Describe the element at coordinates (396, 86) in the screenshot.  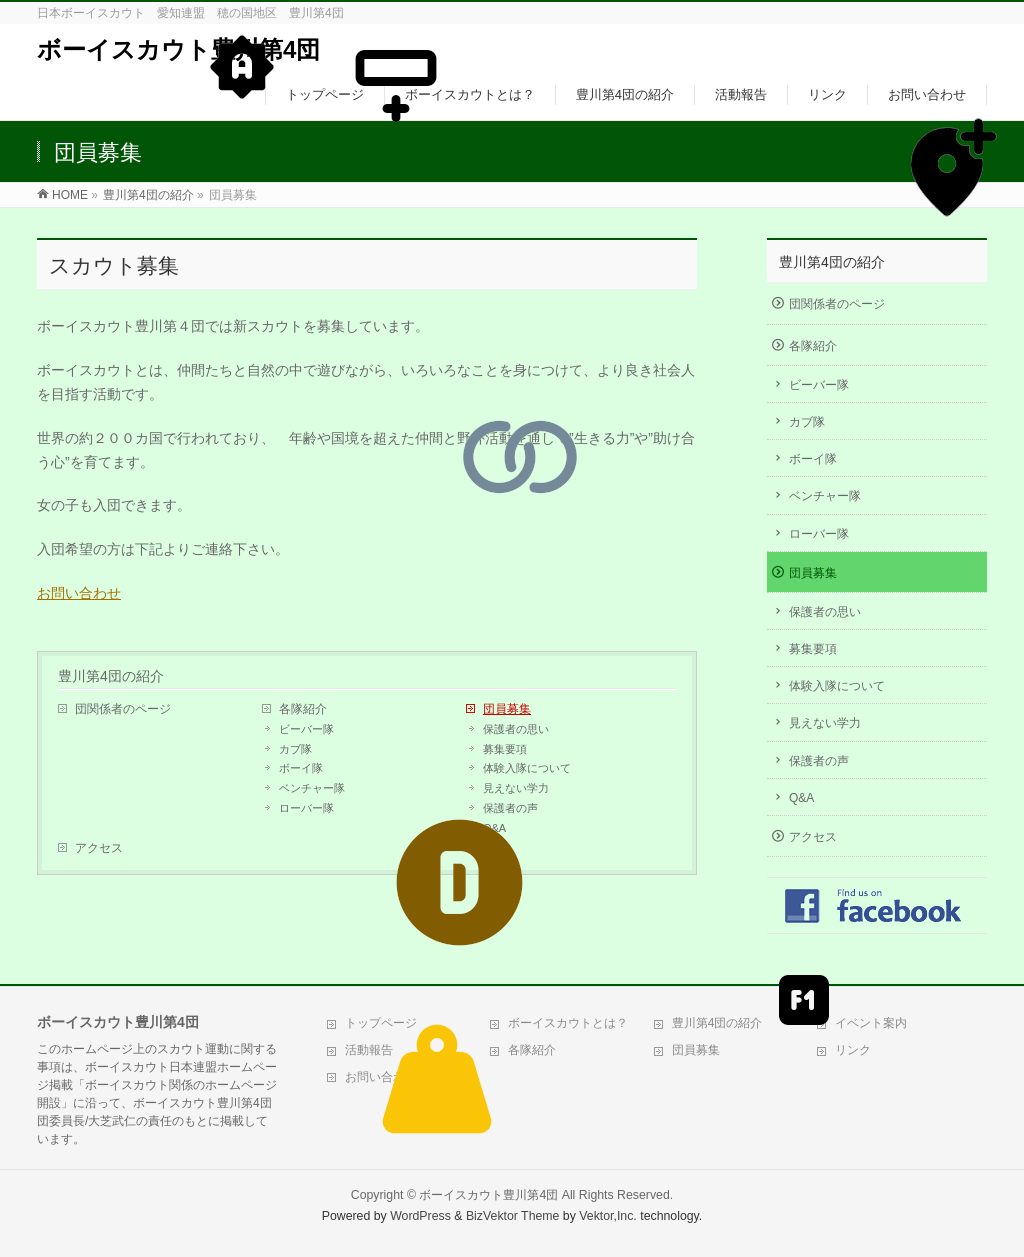
I see `insert a new row below` at that location.